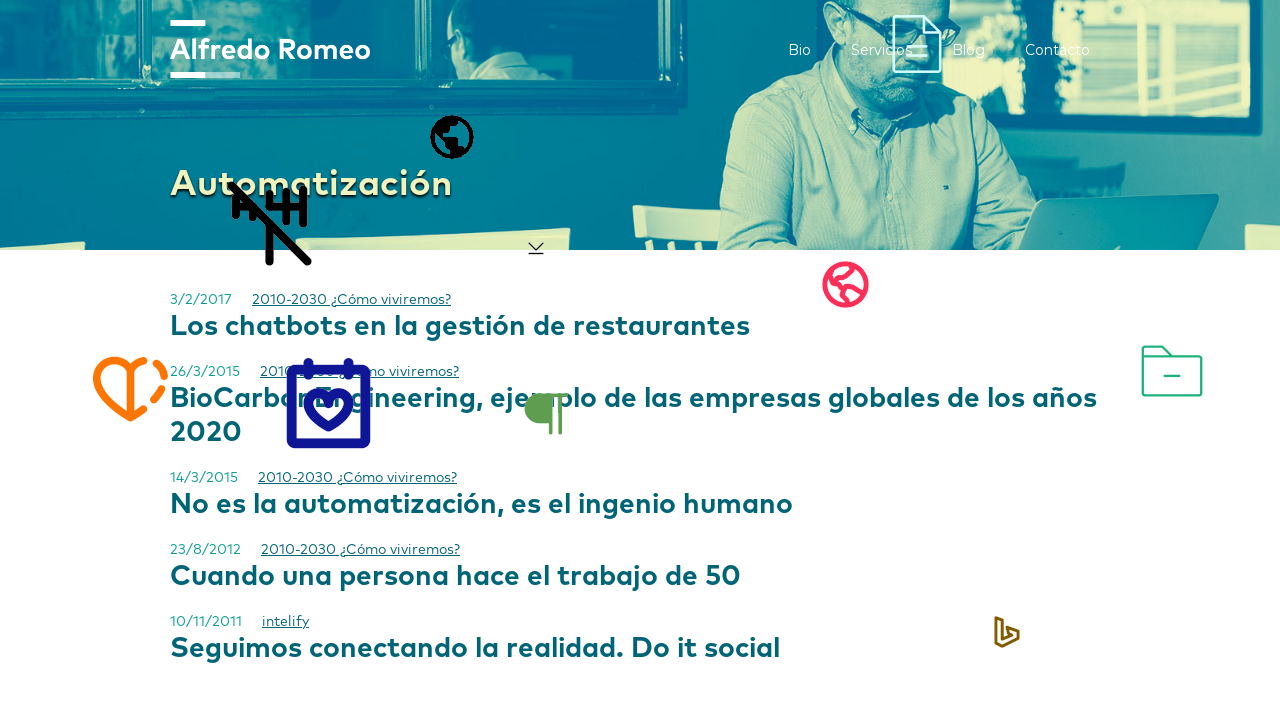 The height and width of the screenshot is (720, 1280). Describe the element at coordinates (547, 414) in the screenshot. I see `toggle paragraph formatting` at that location.